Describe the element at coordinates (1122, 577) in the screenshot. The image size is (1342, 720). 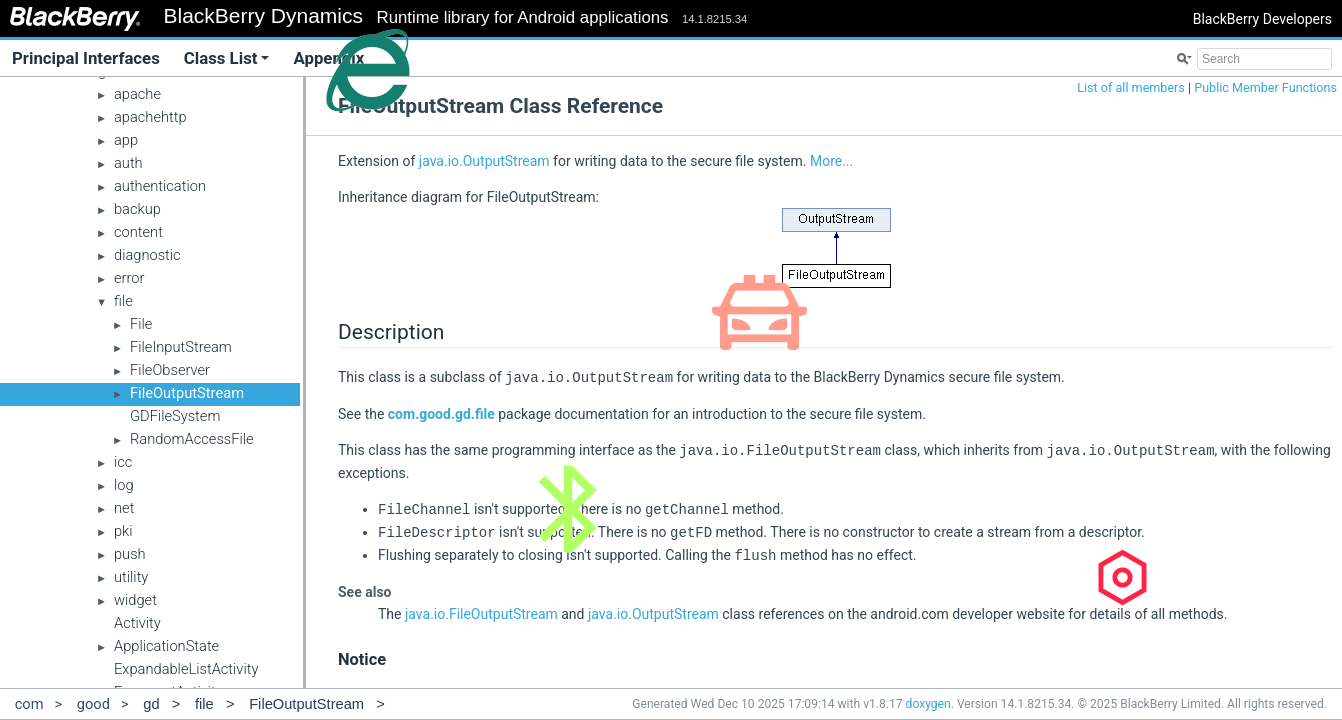
I see `access settings or preferences` at that location.